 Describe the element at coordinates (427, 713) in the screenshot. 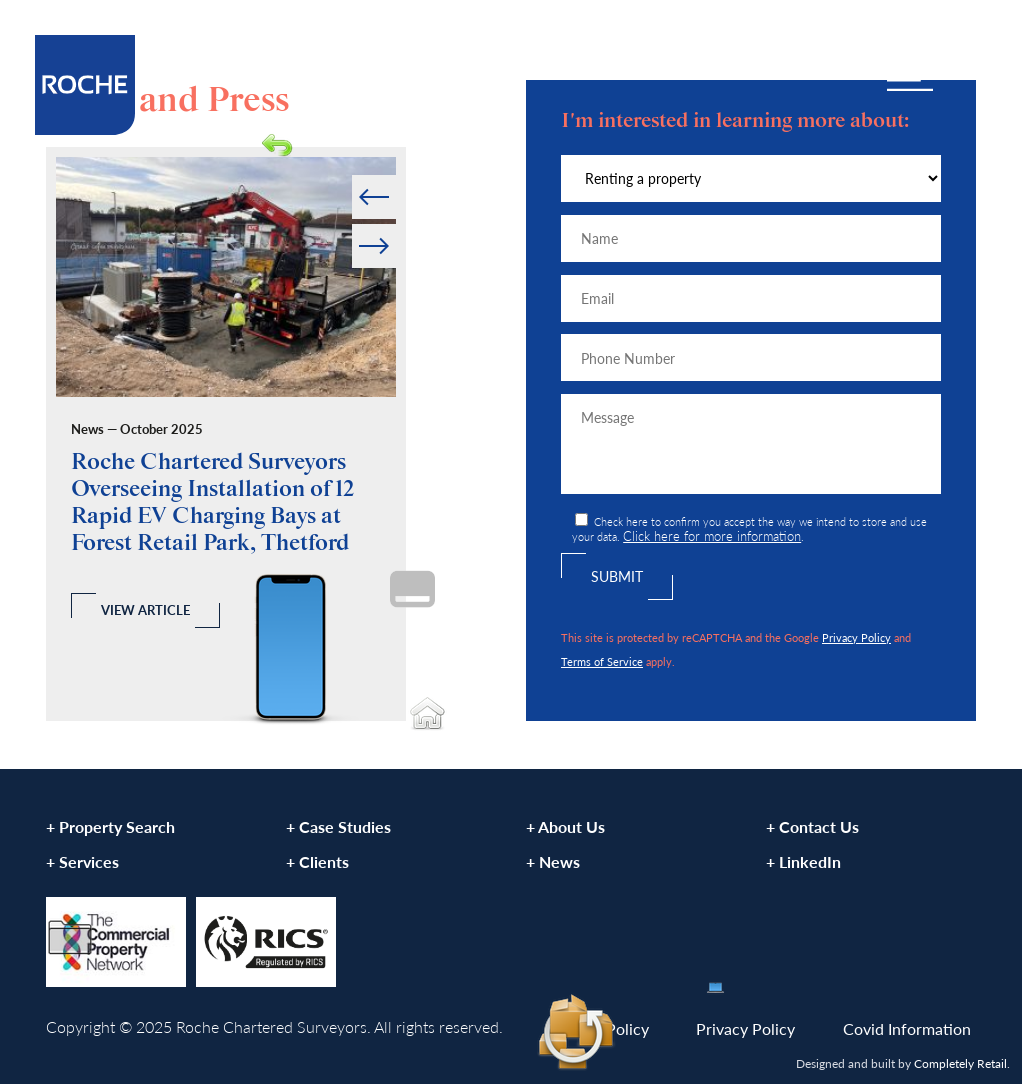

I see `navigate to home screen` at that location.